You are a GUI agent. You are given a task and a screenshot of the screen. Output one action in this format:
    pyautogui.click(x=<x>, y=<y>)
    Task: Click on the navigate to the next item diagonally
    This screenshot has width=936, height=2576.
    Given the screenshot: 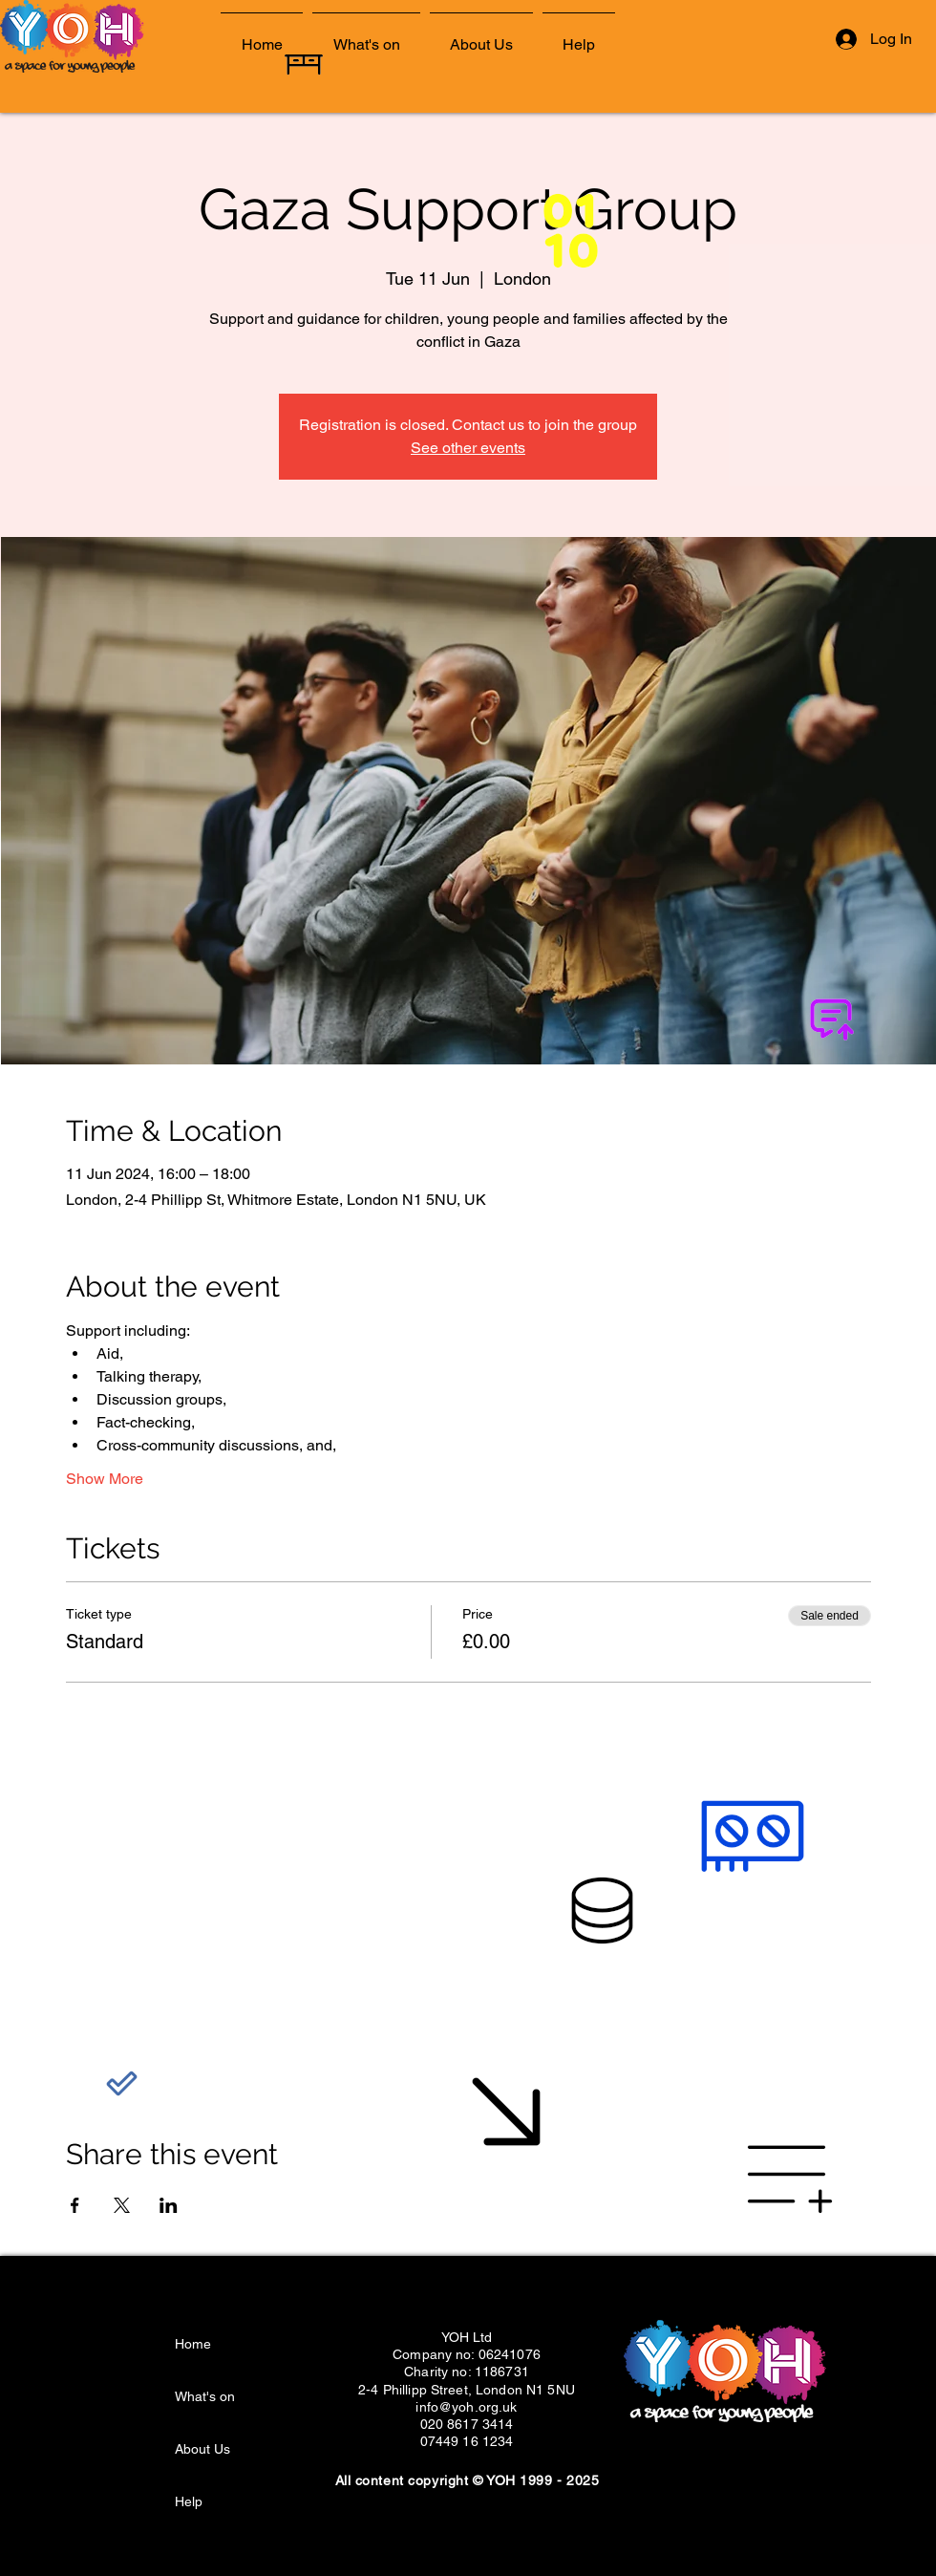 What is the action you would take?
    pyautogui.click(x=506, y=2112)
    